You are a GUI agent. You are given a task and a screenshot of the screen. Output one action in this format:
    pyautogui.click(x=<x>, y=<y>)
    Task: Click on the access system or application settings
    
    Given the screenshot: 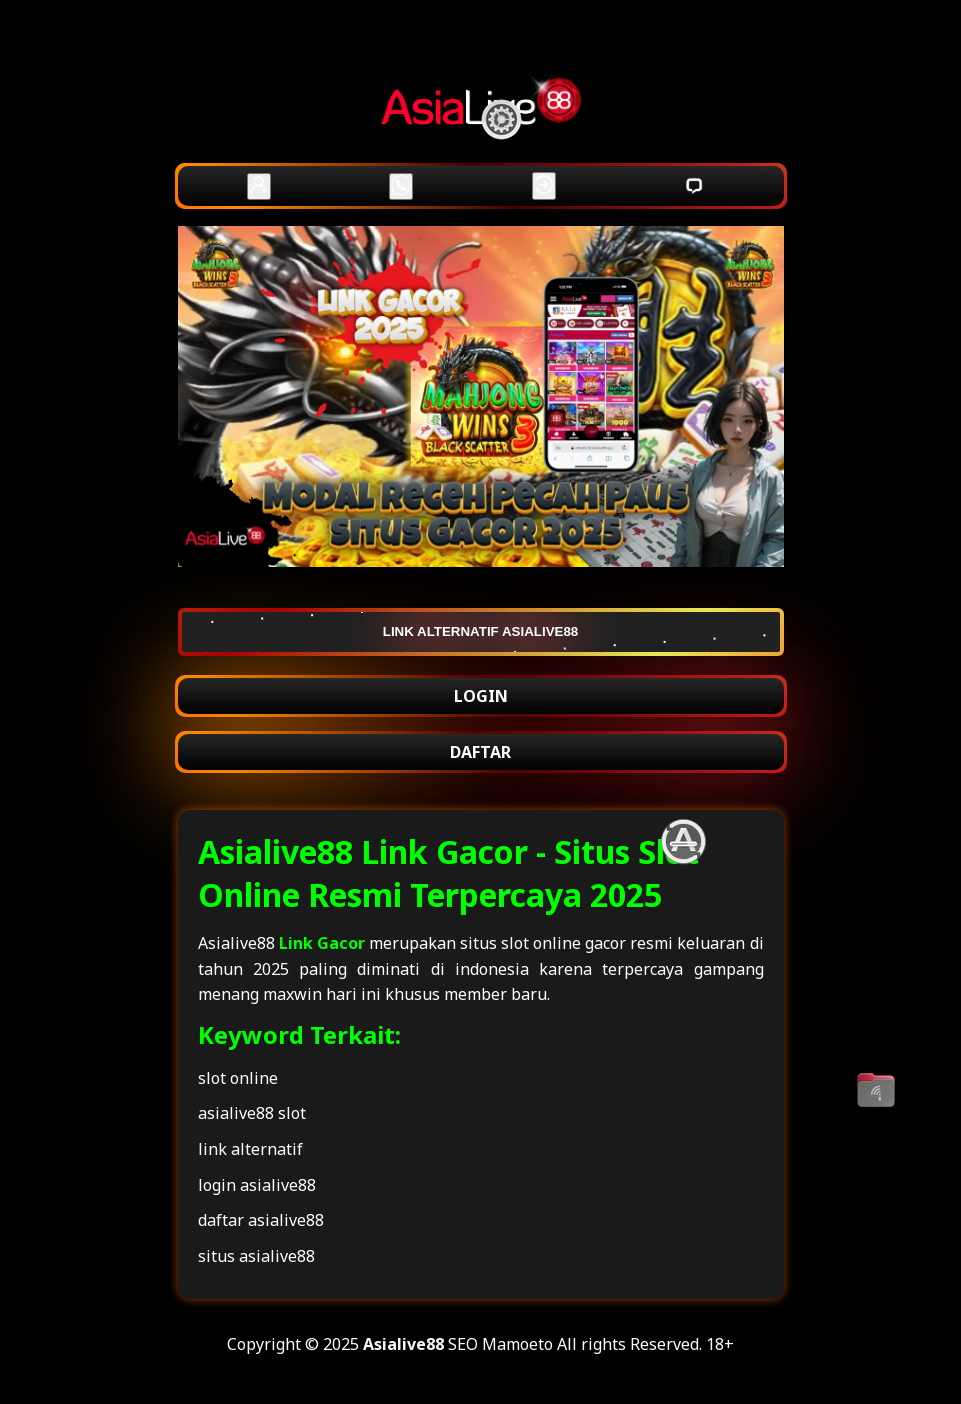 What is the action you would take?
    pyautogui.click(x=501, y=119)
    